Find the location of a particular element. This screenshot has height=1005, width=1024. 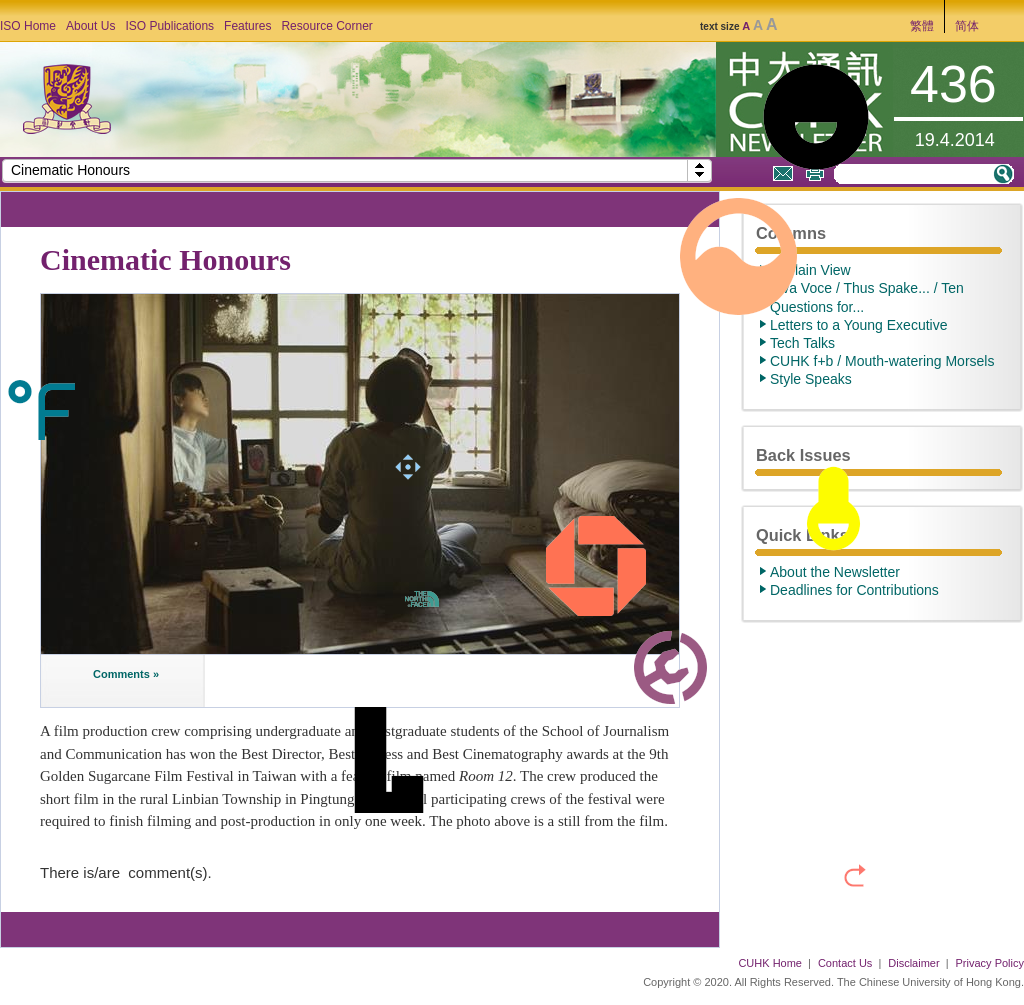

The North Face brand logo is located at coordinates (422, 599).